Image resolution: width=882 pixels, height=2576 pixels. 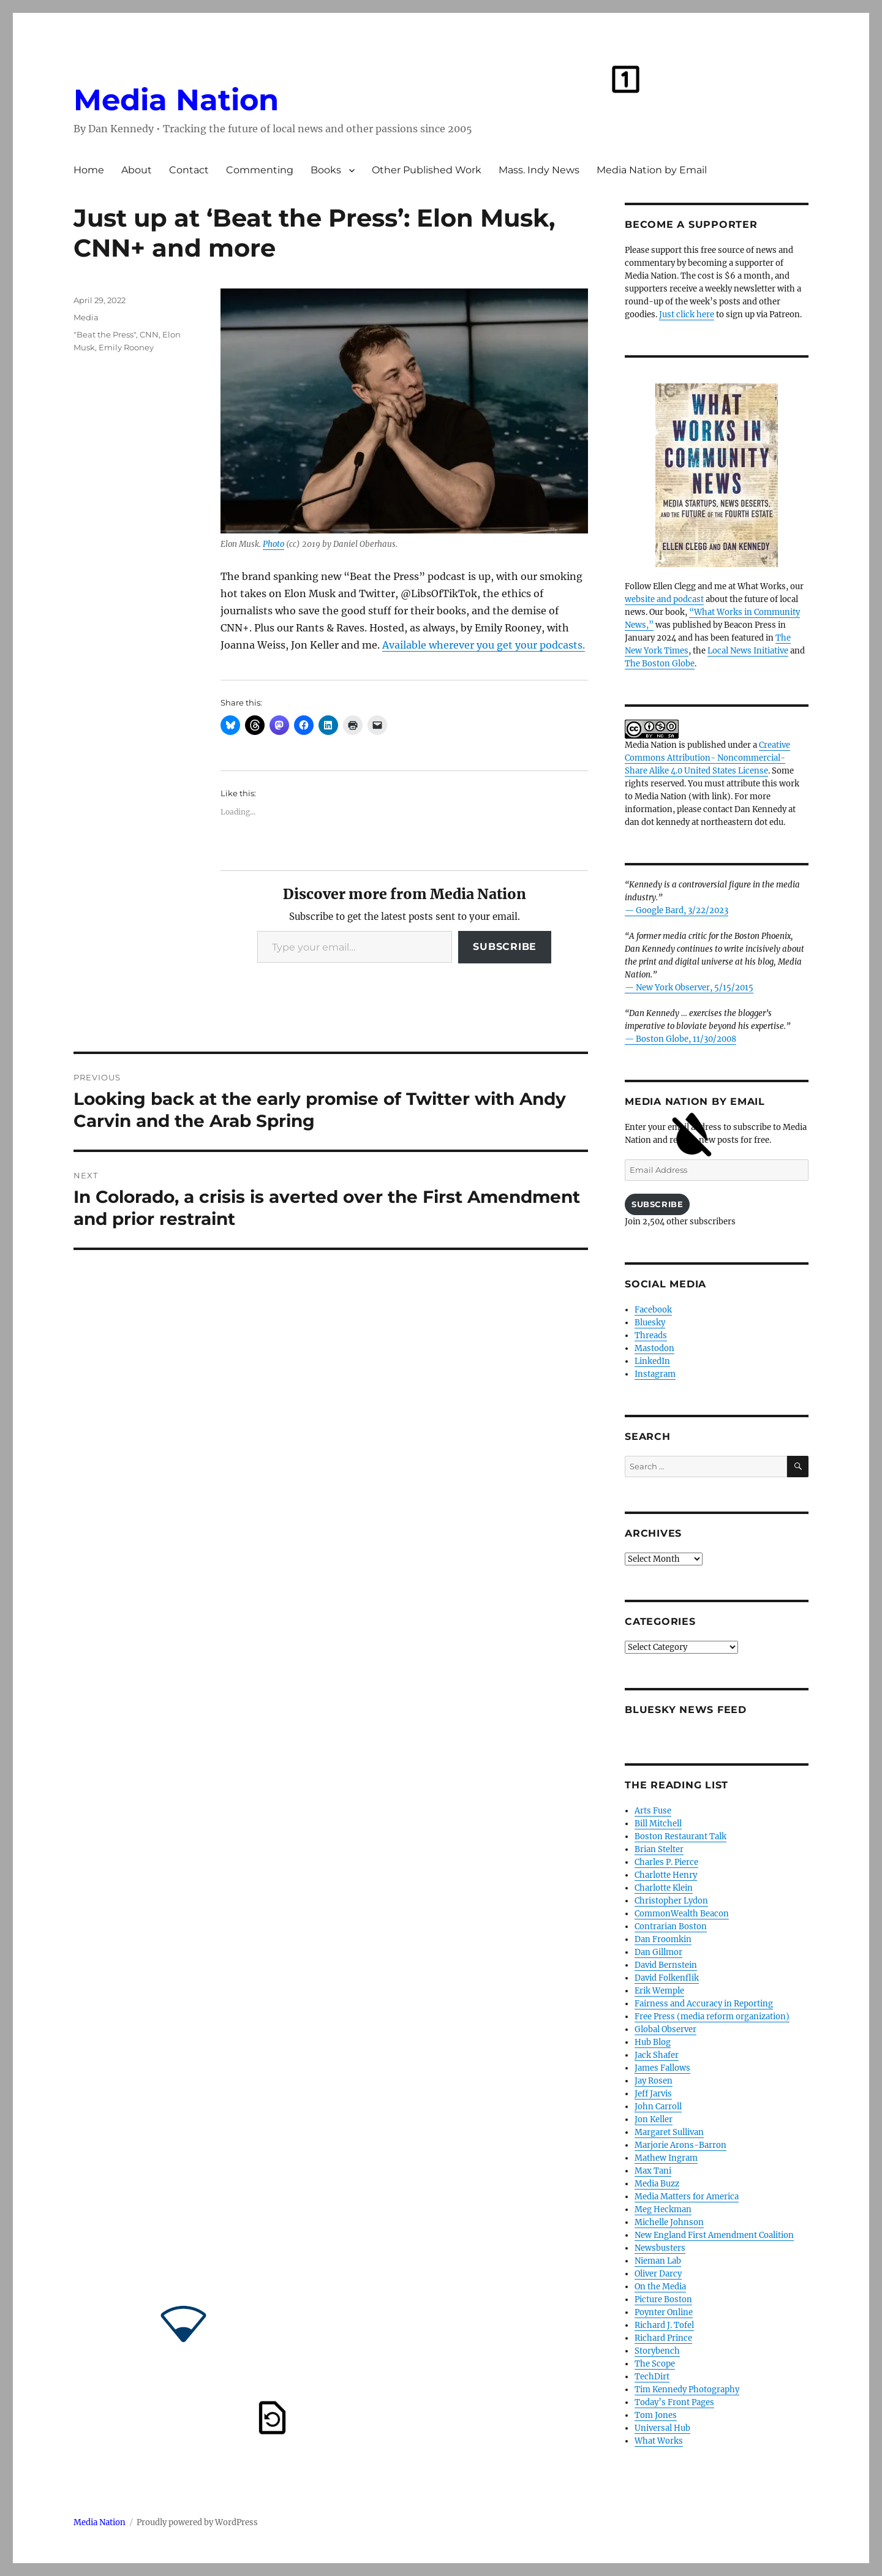 I want to click on restore a previous version of a document, so click(x=272, y=2417).